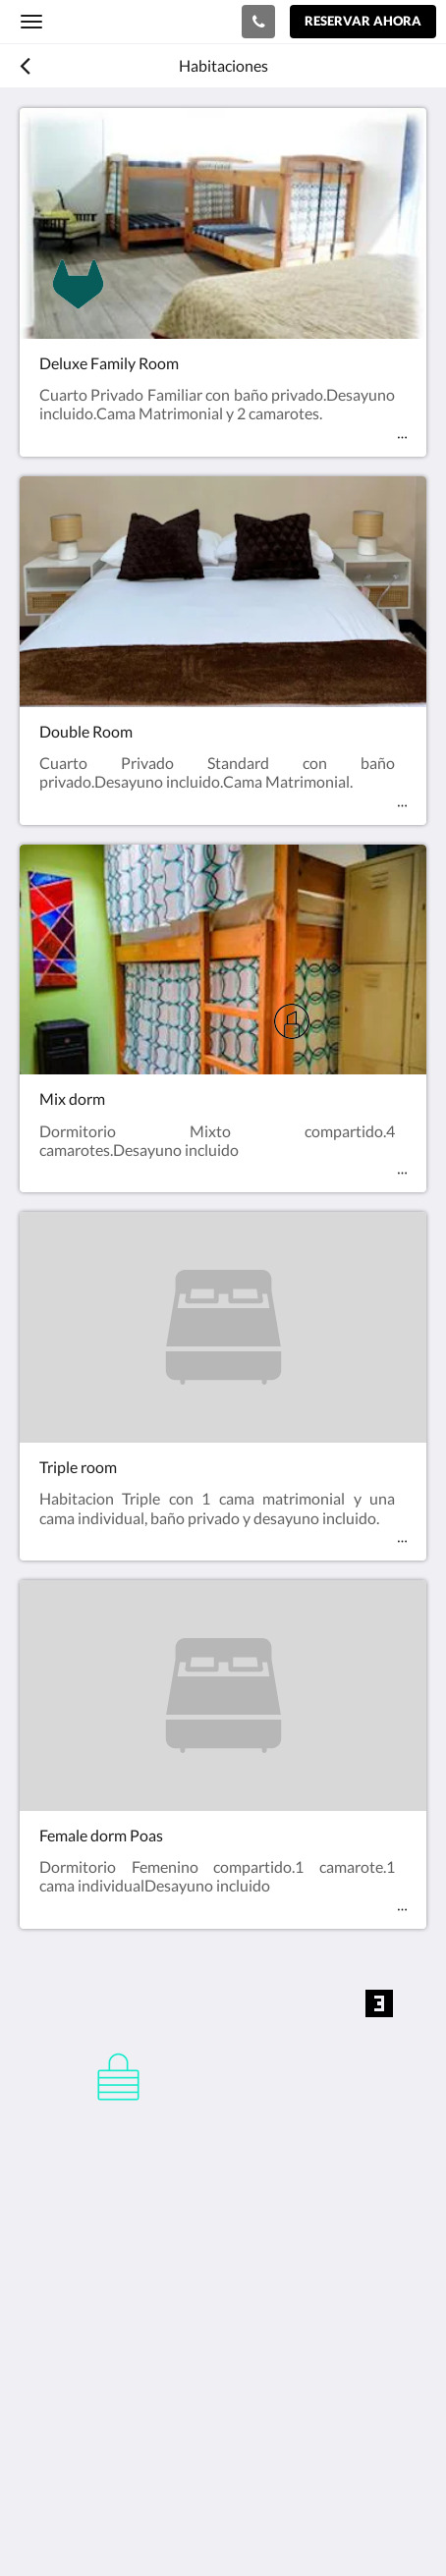 This screenshot has width=446, height=2576. What do you see at coordinates (292, 1021) in the screenshot?
I see `highlight or mark selected text` at bounding box center [292, 1021].